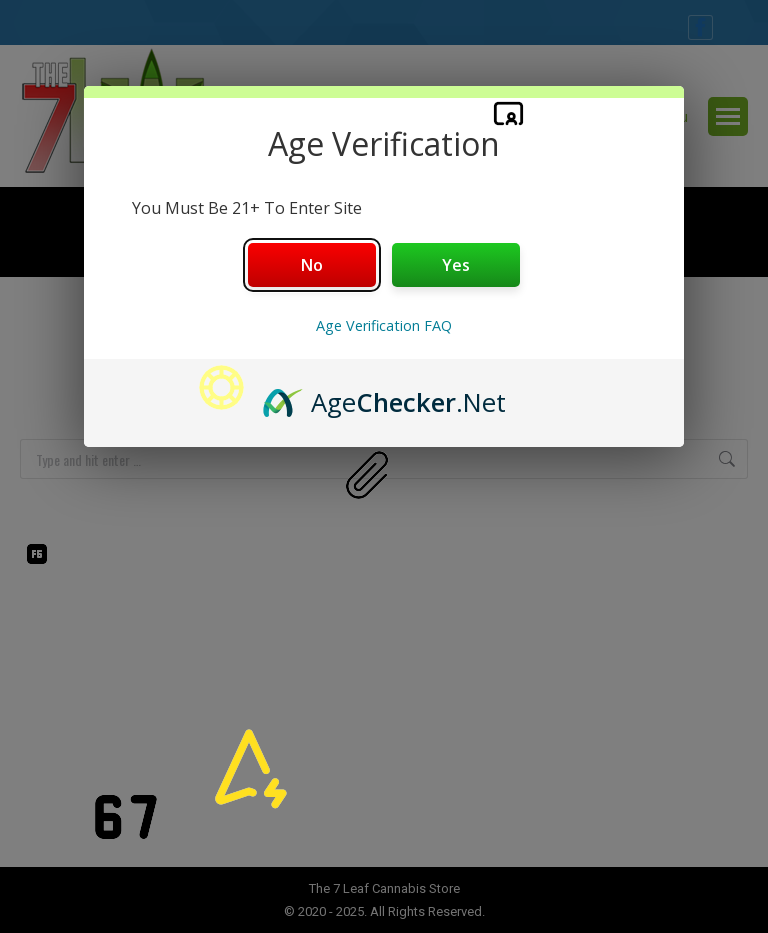 This screenshot has width=768, height=933. What do you see at coordinates (37, 554) in the screenshot?
I see `press F5 to refresh the page` at bounding box center [37, 554].